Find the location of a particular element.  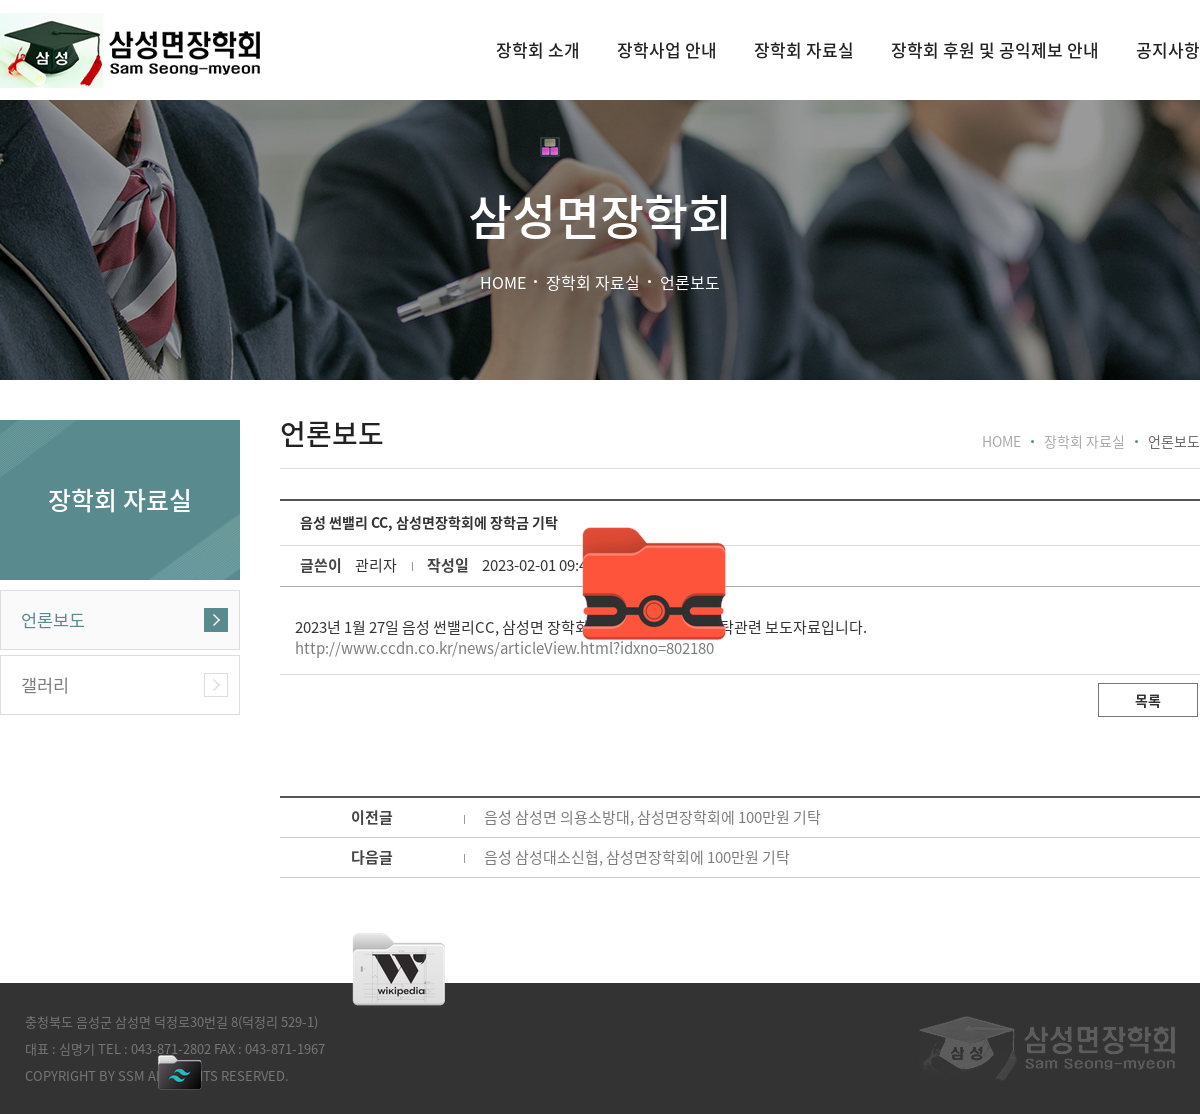

folder containing tailwind css files is located at coordinates (179, 1073).